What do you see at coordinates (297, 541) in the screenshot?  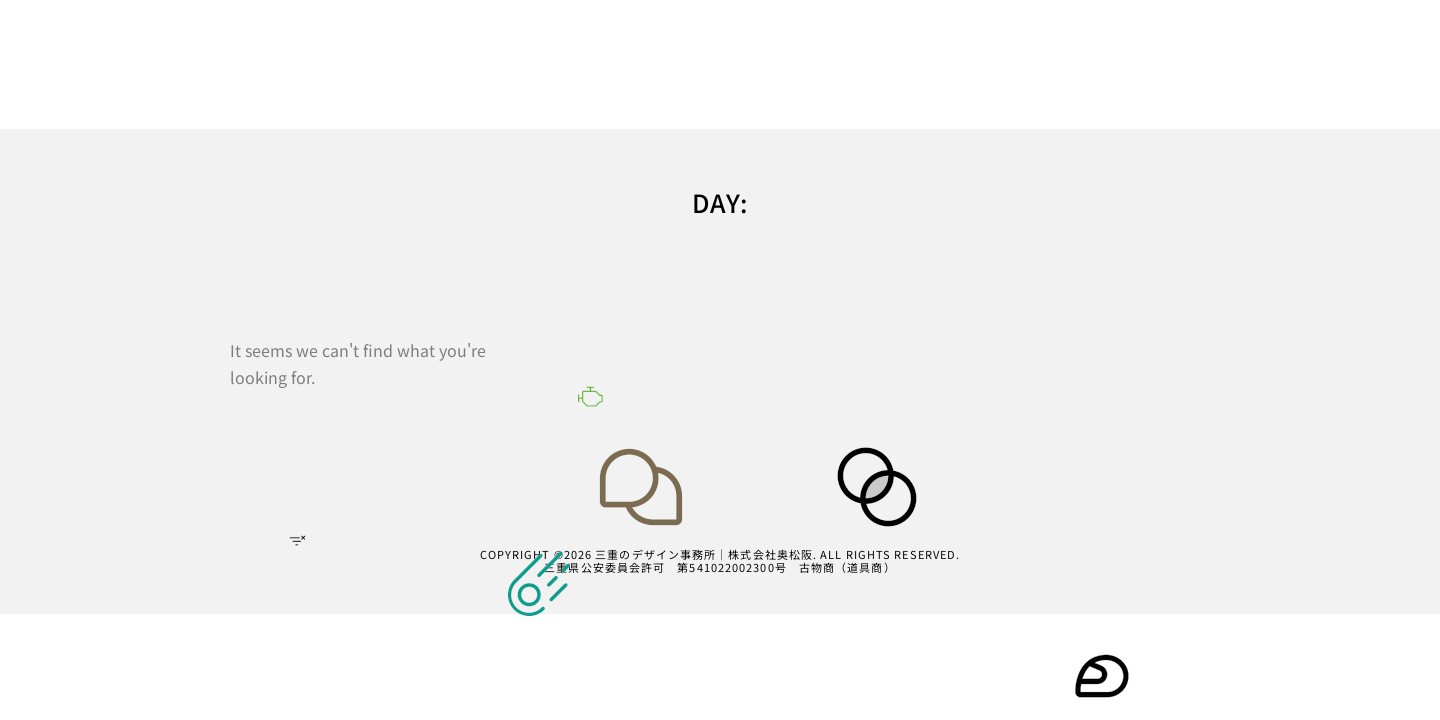 I see `clear all active filters` at bounding box center [297, 541].